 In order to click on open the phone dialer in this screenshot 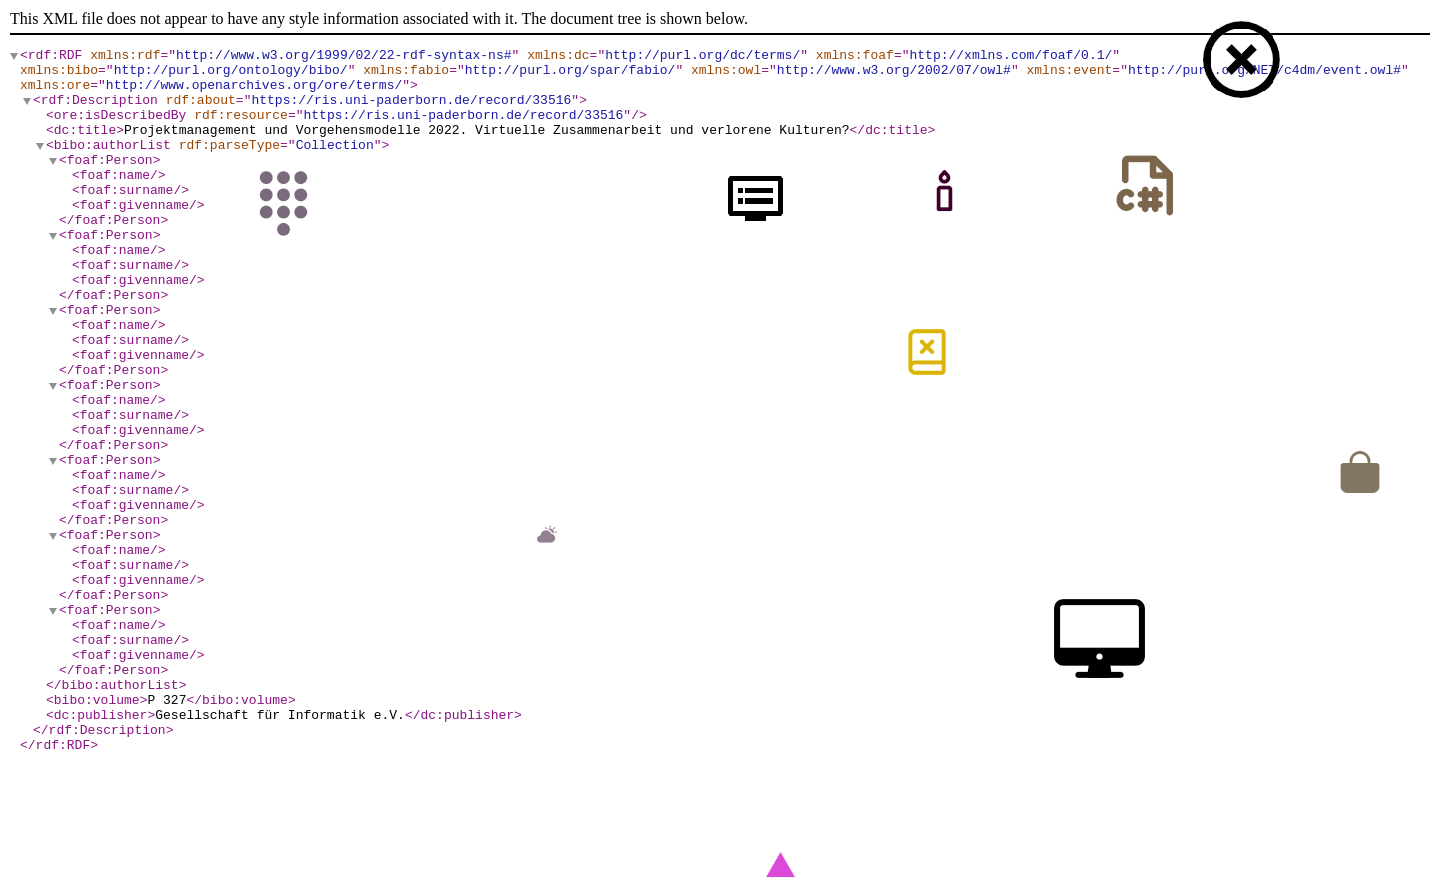, I will do `click(283, 203)`.